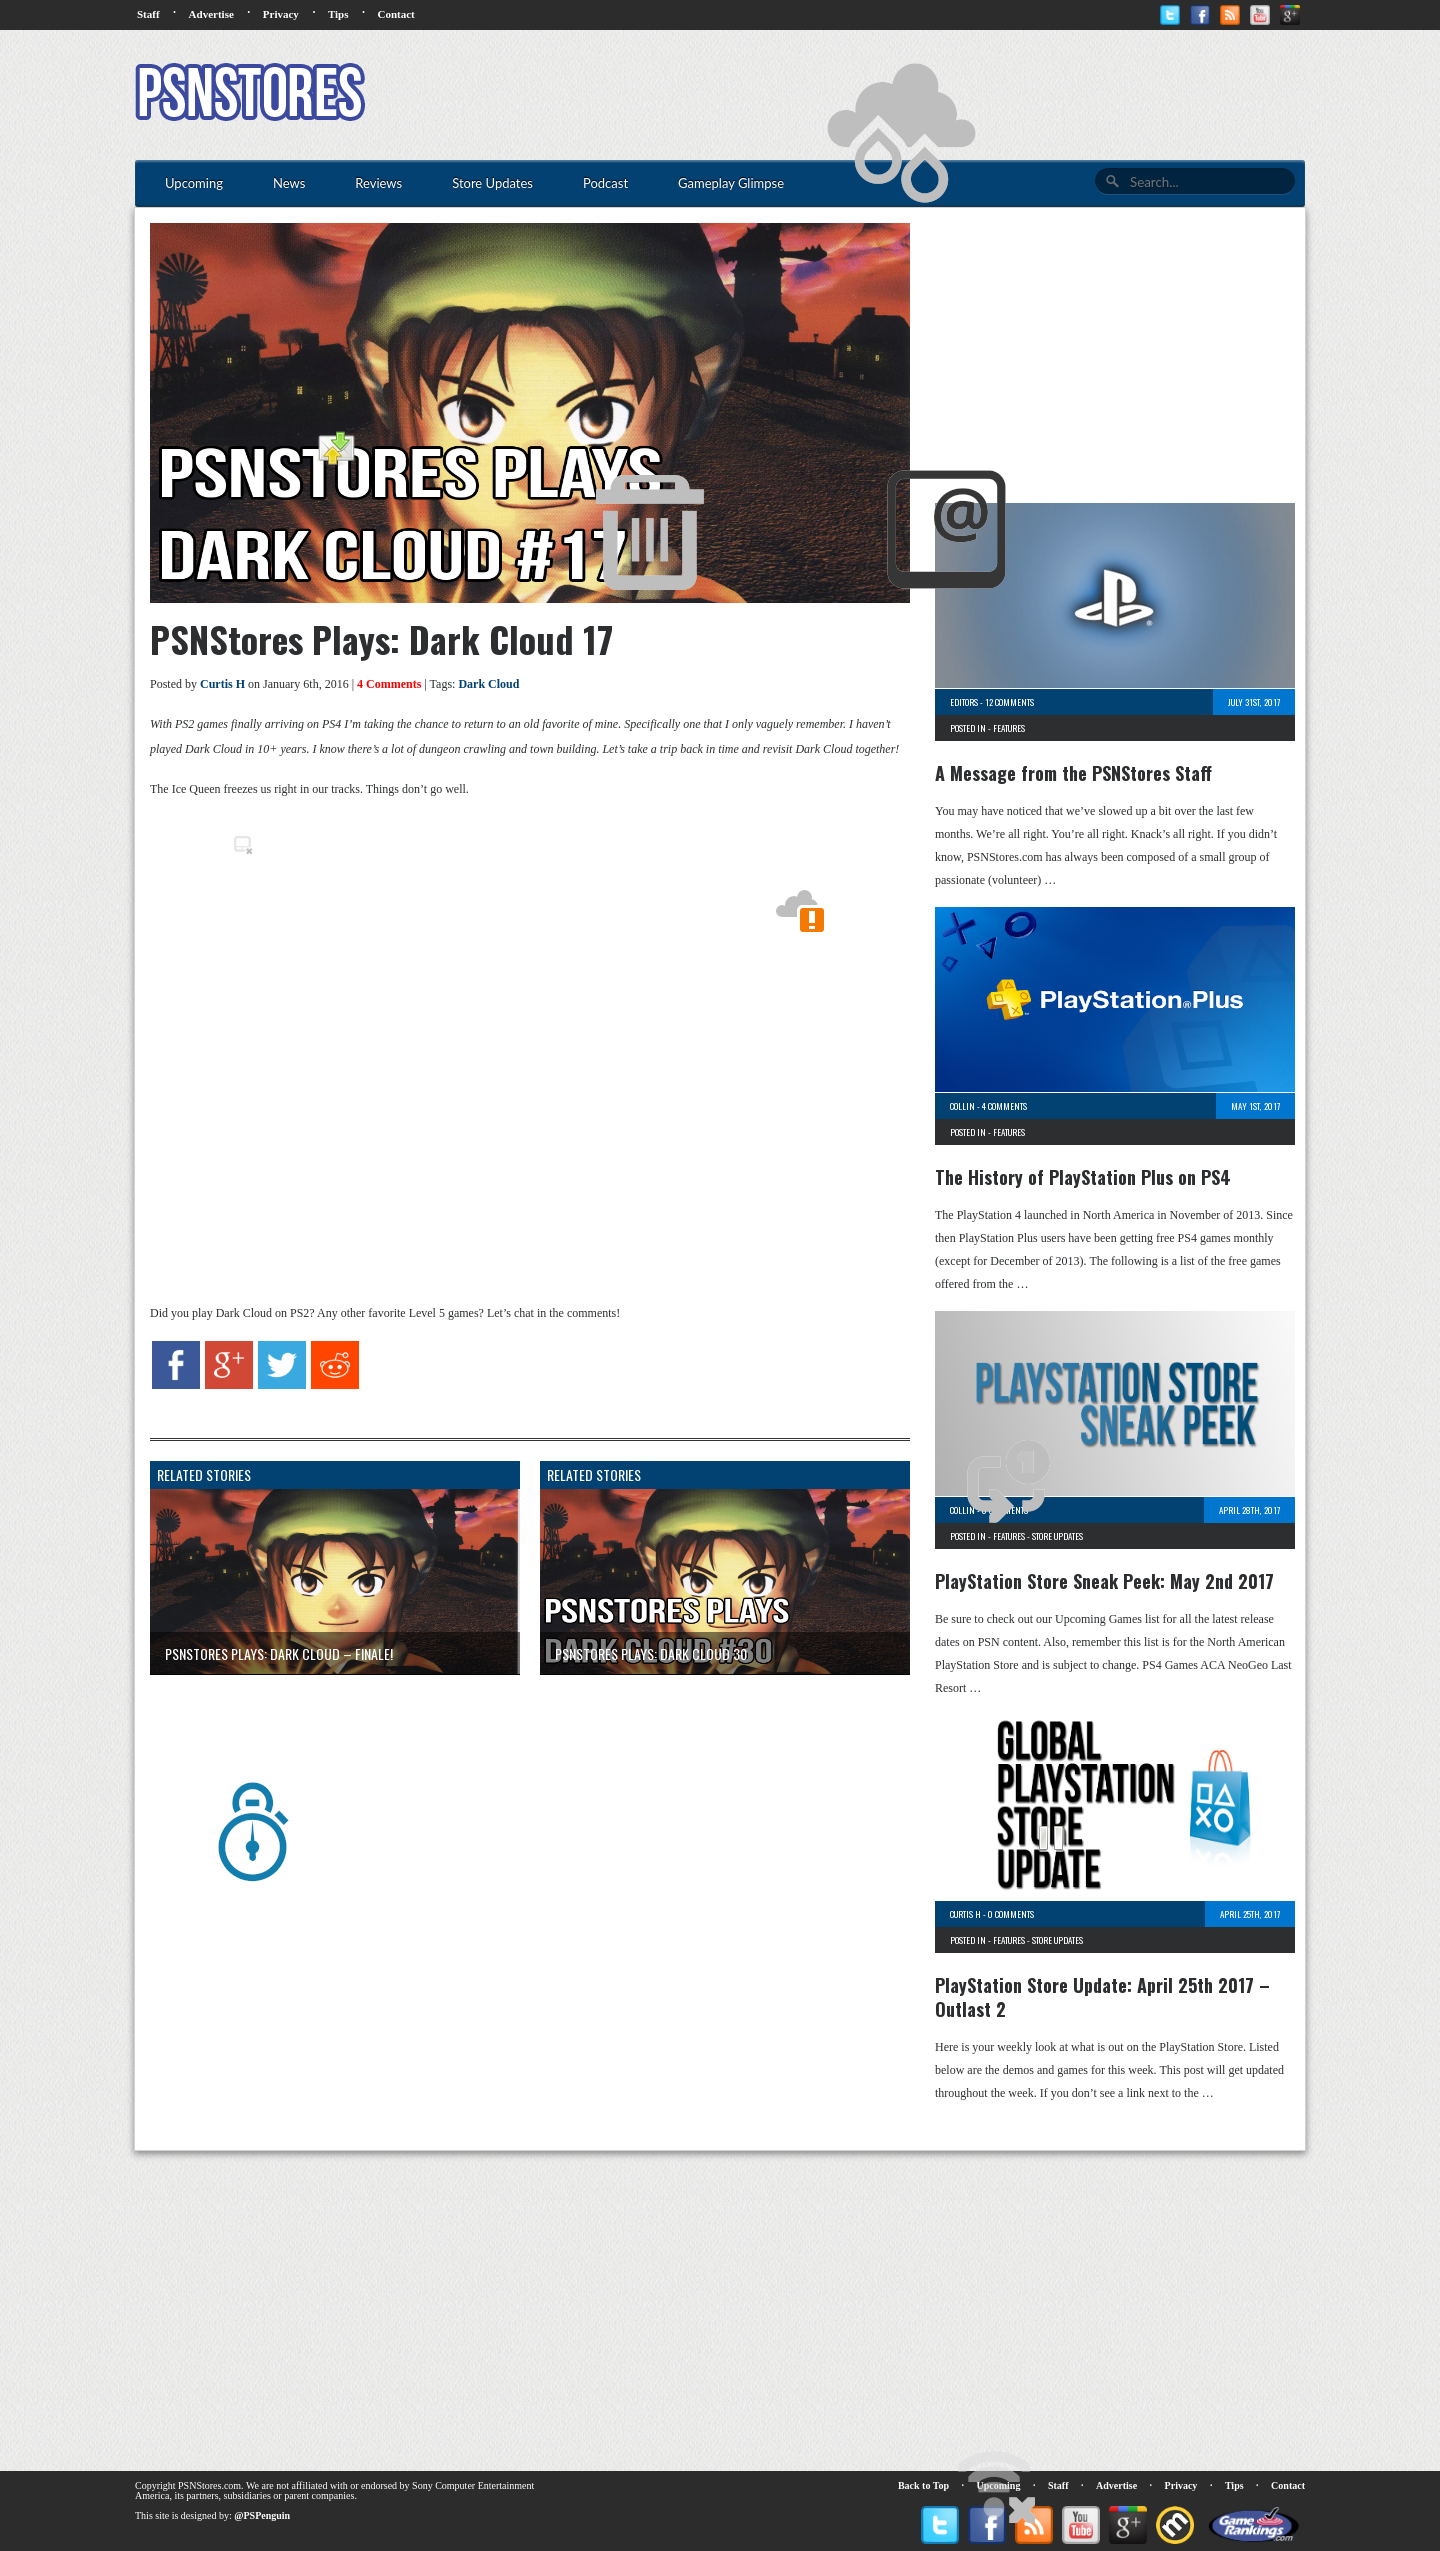 The image size is (1440, 2551). What do you see at coordinates (1006, 1484) in the screenshot?
I see `repeat current song in playlist` at bounding box center [1006, 1484].